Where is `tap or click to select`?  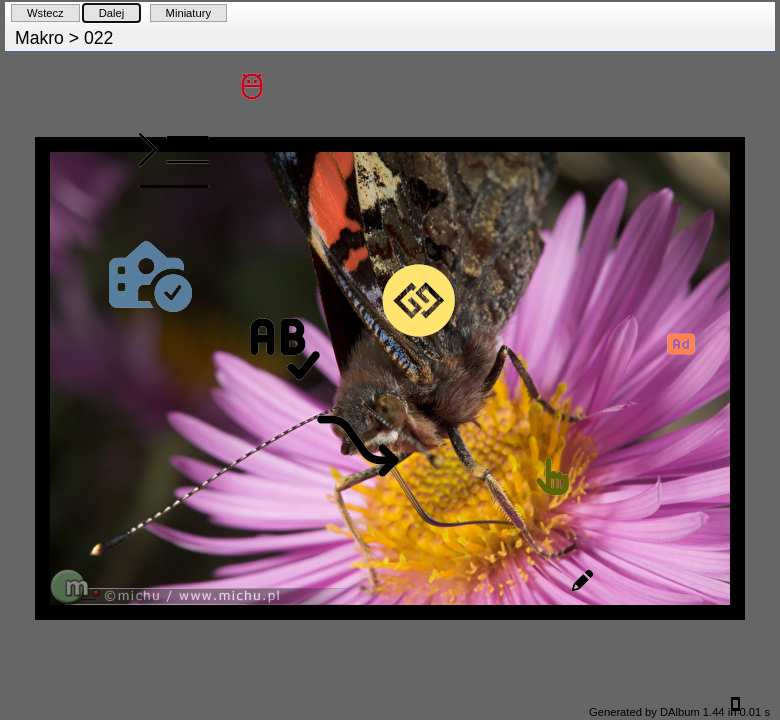 tap or click to select is located at coordinates (552, 476).